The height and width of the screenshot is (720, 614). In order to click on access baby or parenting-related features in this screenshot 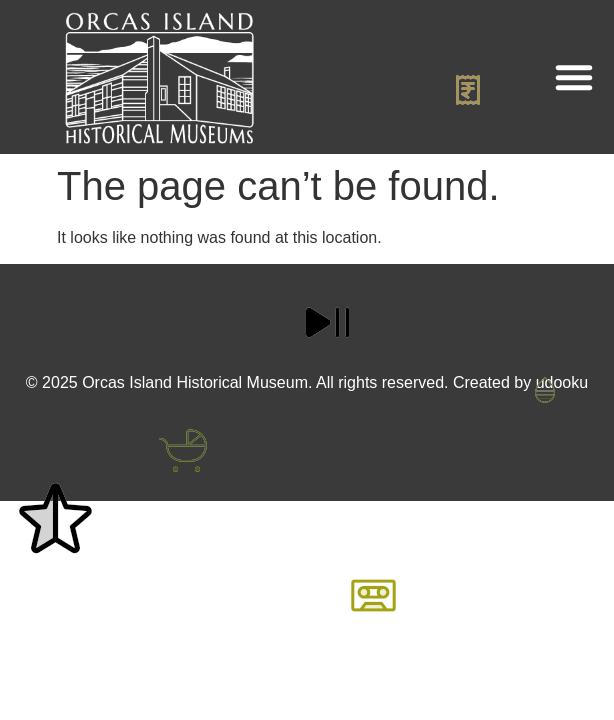, I will do `click(184, 449)`.